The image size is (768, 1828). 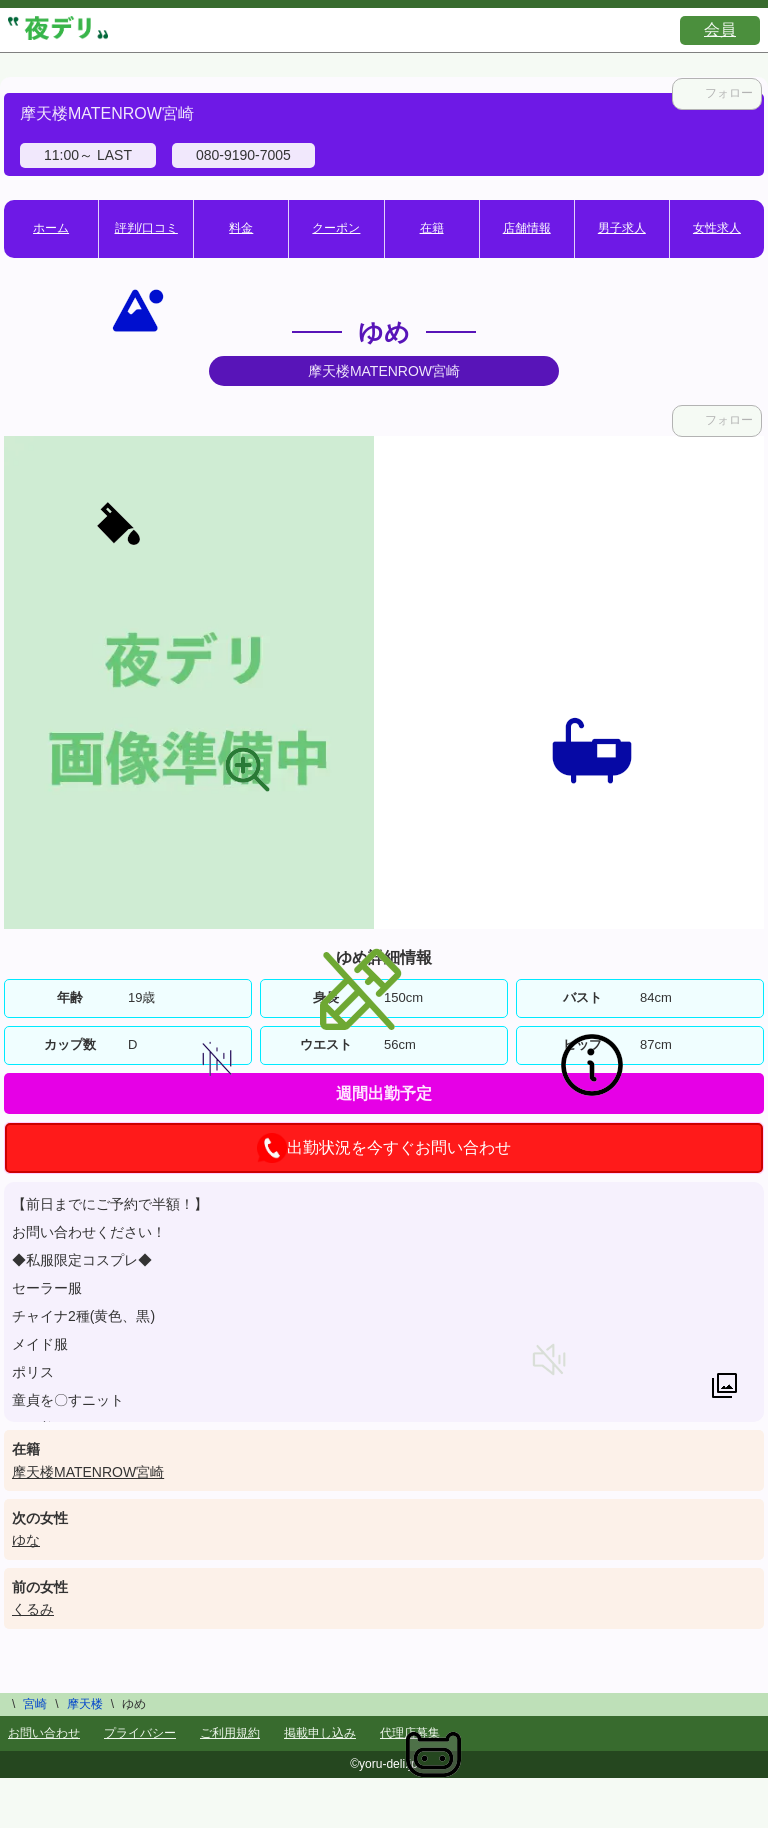 I want to click on editing is disabled or unavailable, so click(x=359, y=991).